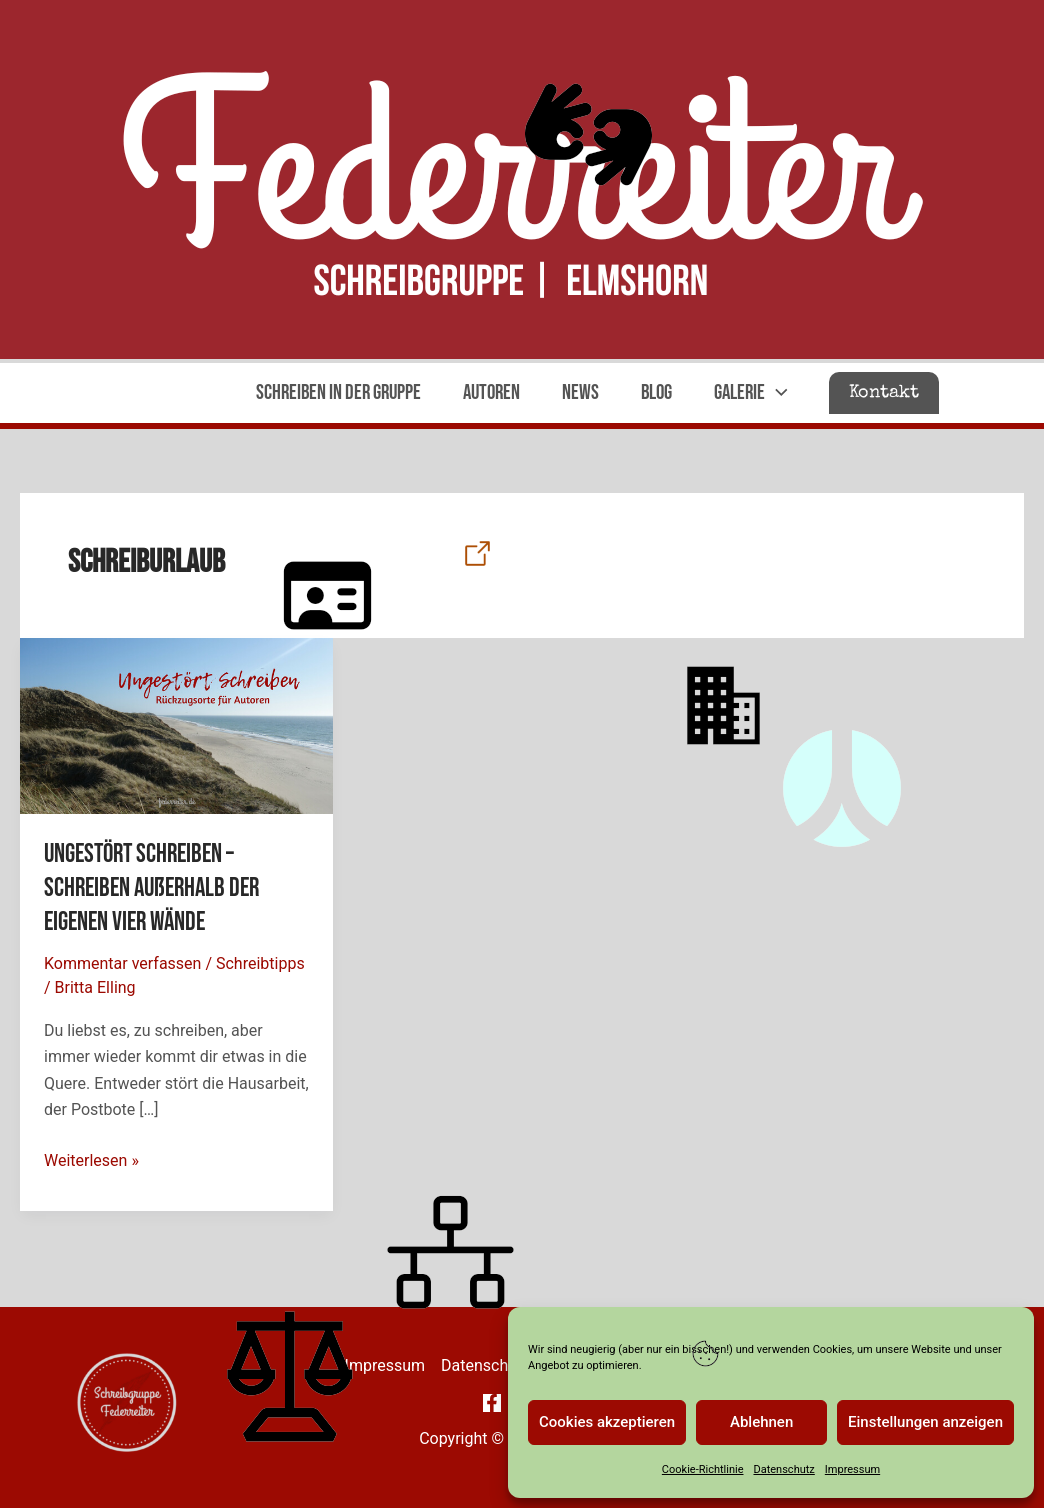 The height and width of the screenshot is (1508, 1044). Describe the element at coordinates (842, 788) in the screenshot. I see `renren social network logo` at that location.